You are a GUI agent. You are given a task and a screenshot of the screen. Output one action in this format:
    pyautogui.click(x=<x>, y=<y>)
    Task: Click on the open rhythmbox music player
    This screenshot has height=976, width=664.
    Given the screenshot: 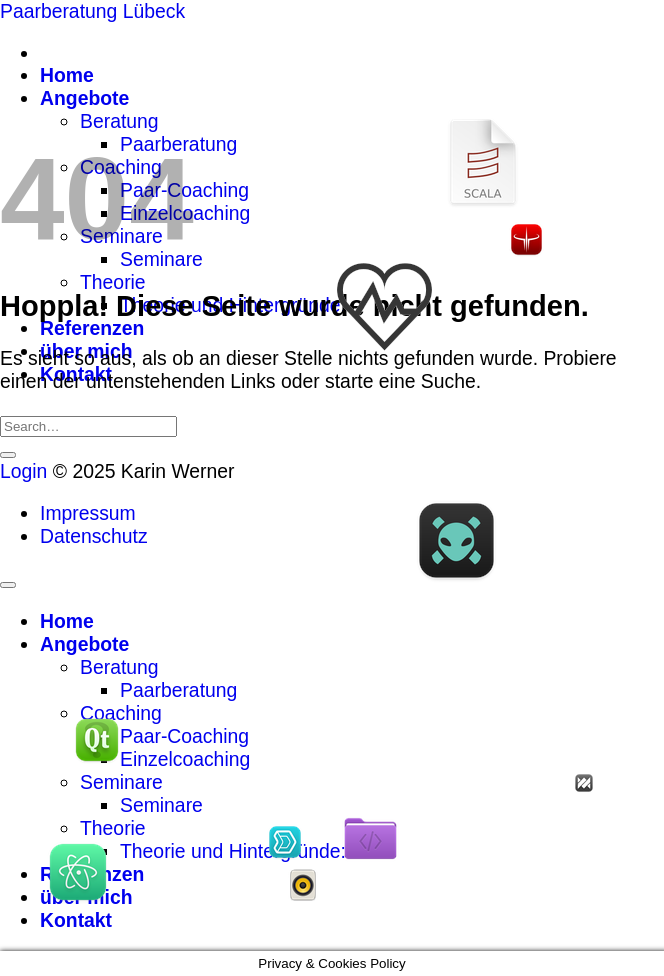 What is the action you would take?
    pyautogui.click(x=303, y=885)
    